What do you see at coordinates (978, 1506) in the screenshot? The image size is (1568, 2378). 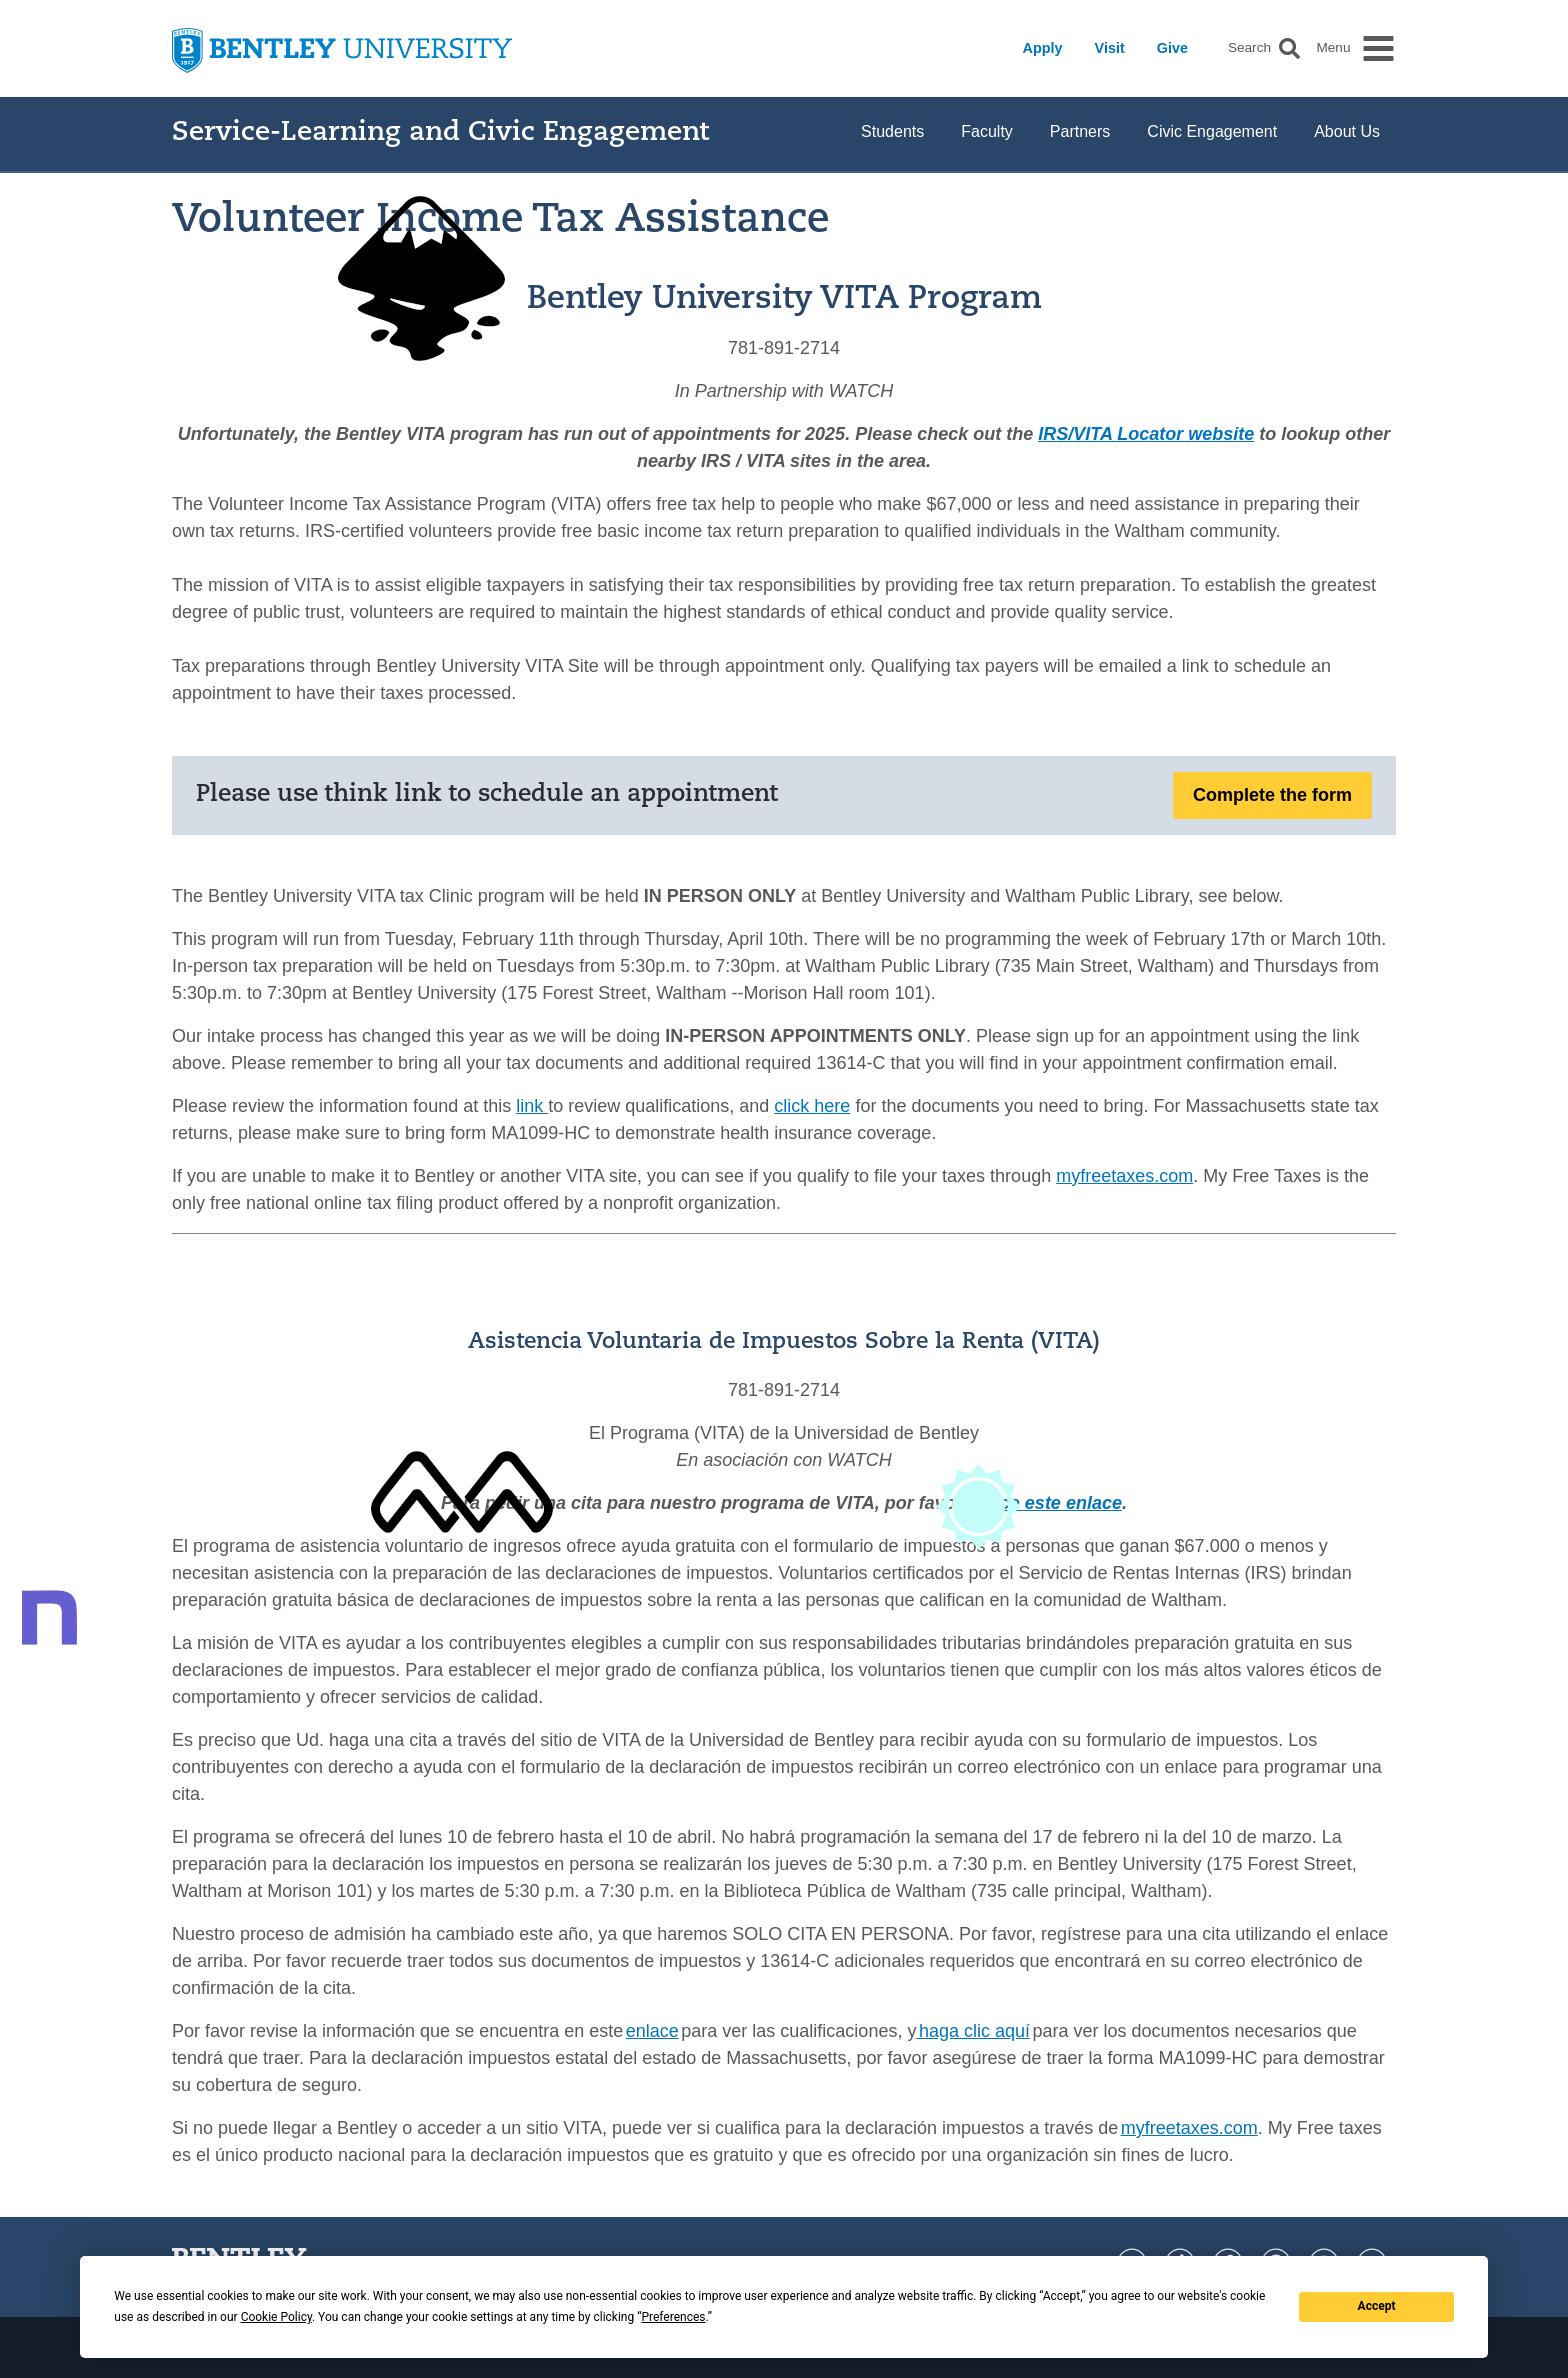 I see `open the AccuWeather app` at bounding box center [978, 1506].